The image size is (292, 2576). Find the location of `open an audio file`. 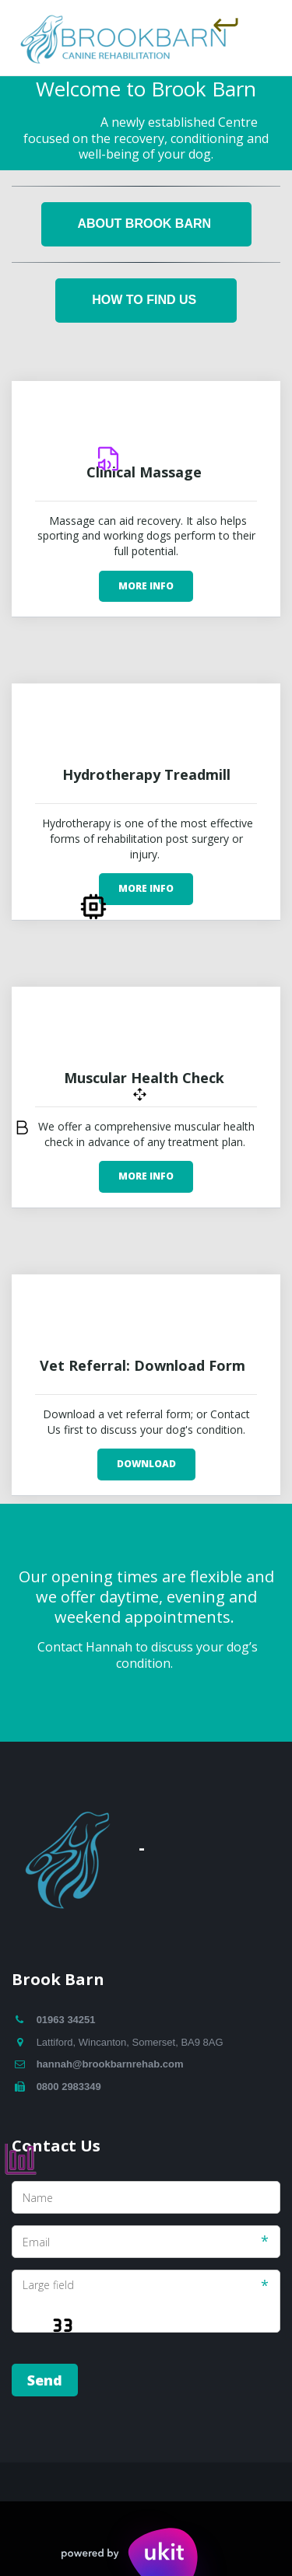

open an audio file is located at coordinates (108, 459).